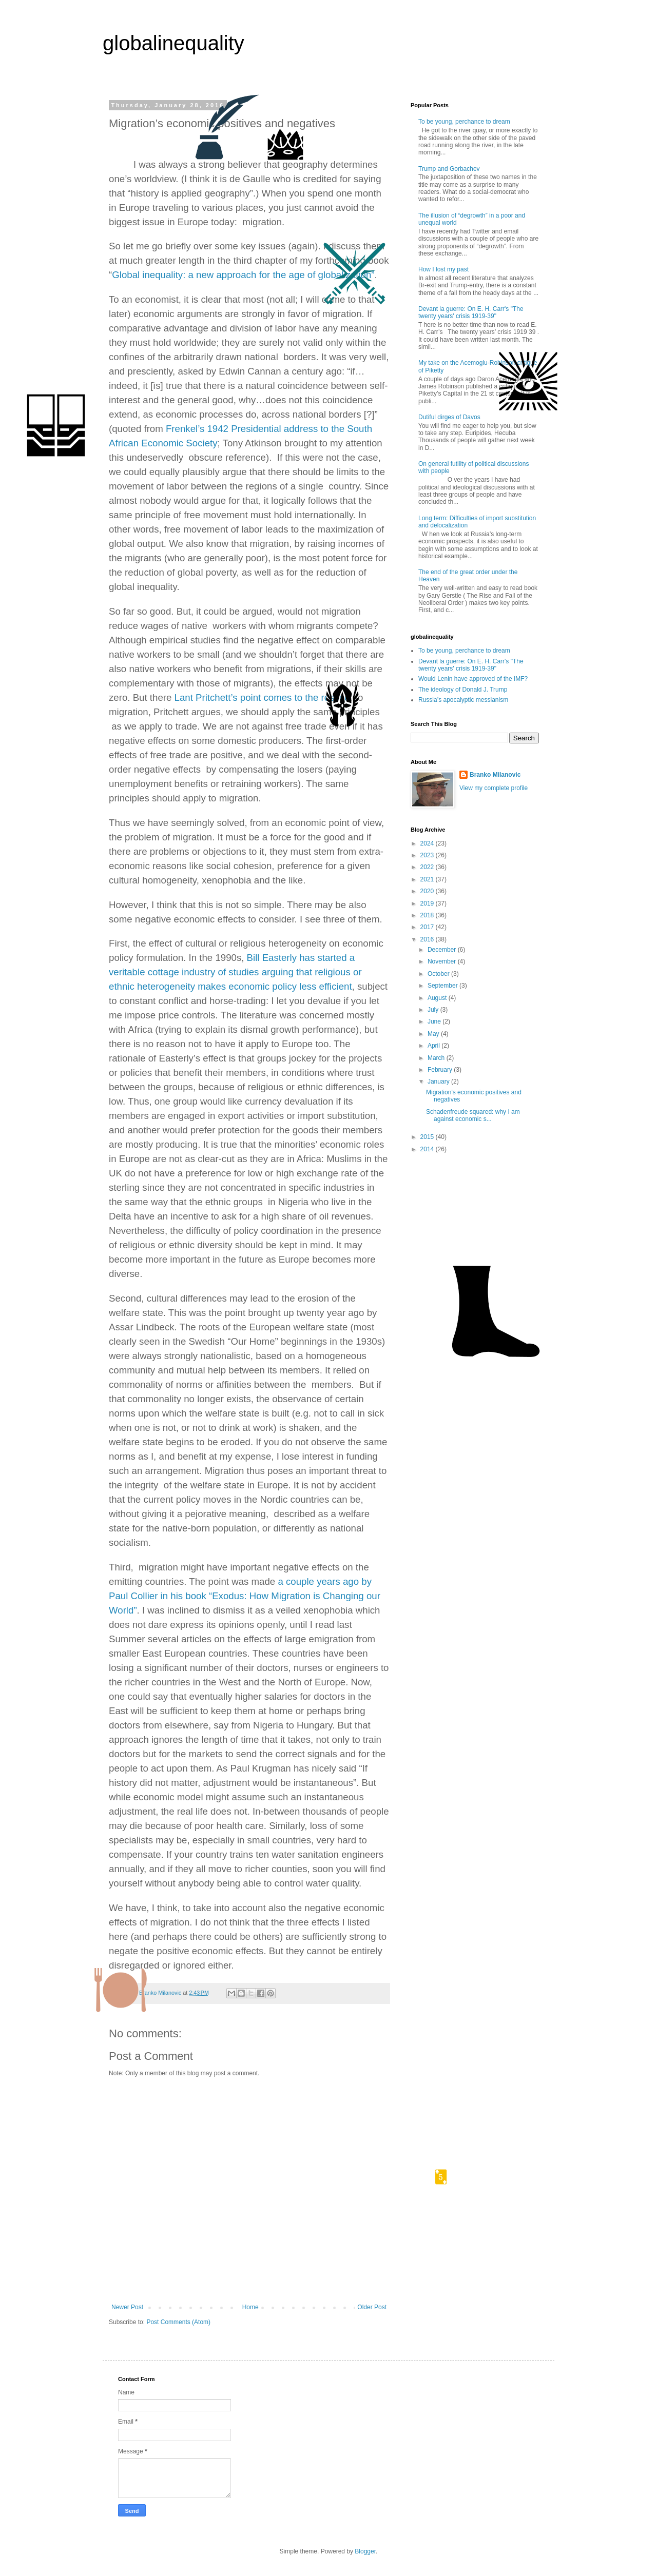 This screenshot has width=657, height=2576. Describe the element at coordinates (528, 381) in the screenshot. I see `indicates visibility or surveillance mode enabled` at that location.